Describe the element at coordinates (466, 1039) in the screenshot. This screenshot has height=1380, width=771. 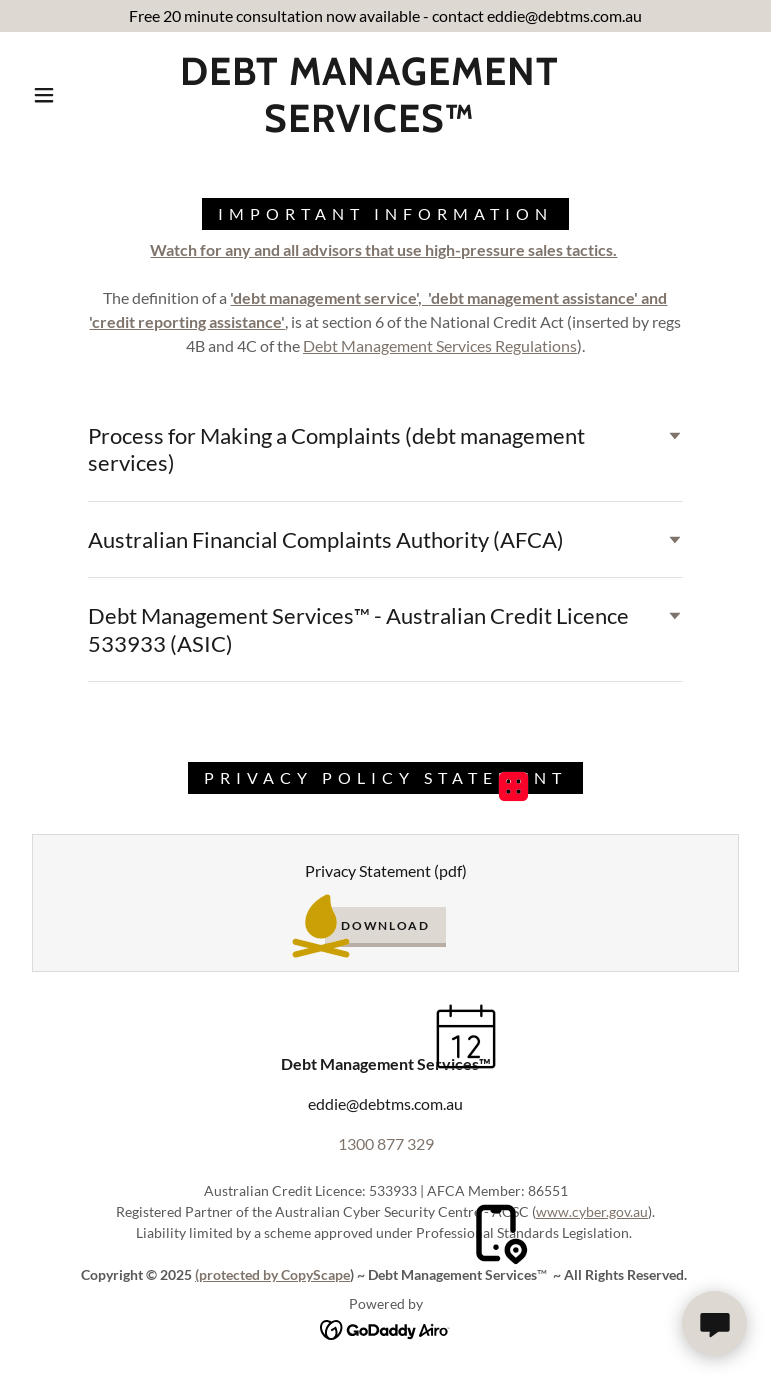
I see `view calendar or schedule` at that location.